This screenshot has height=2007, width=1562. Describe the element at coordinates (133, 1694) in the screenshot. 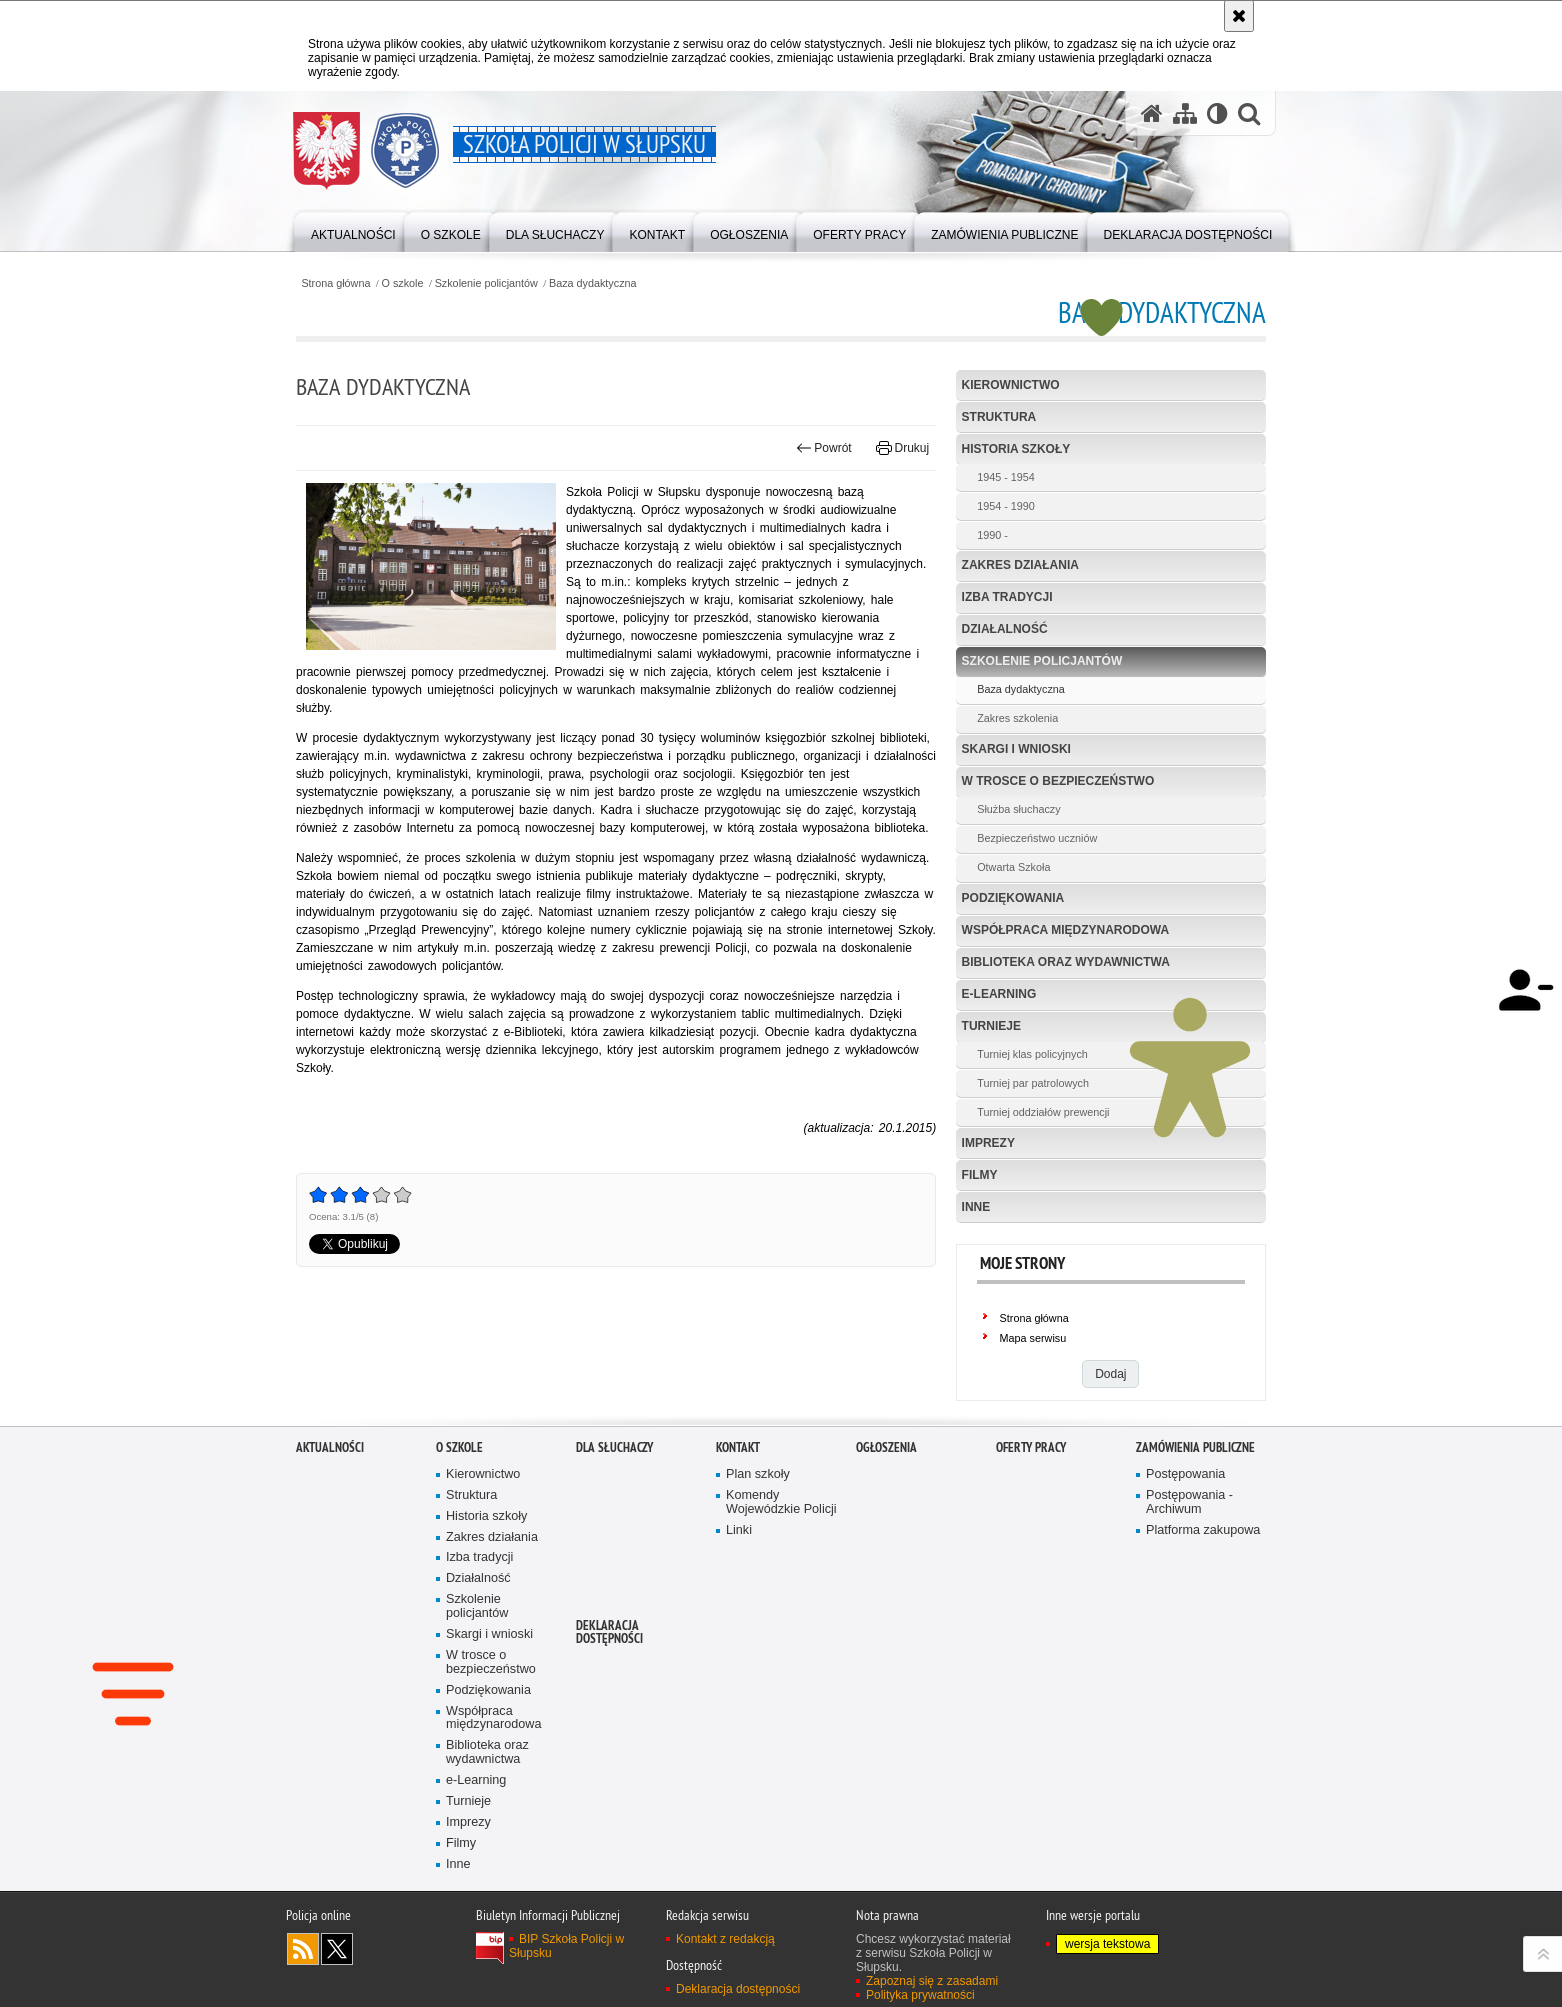

I see `filter list or search results` at that location.